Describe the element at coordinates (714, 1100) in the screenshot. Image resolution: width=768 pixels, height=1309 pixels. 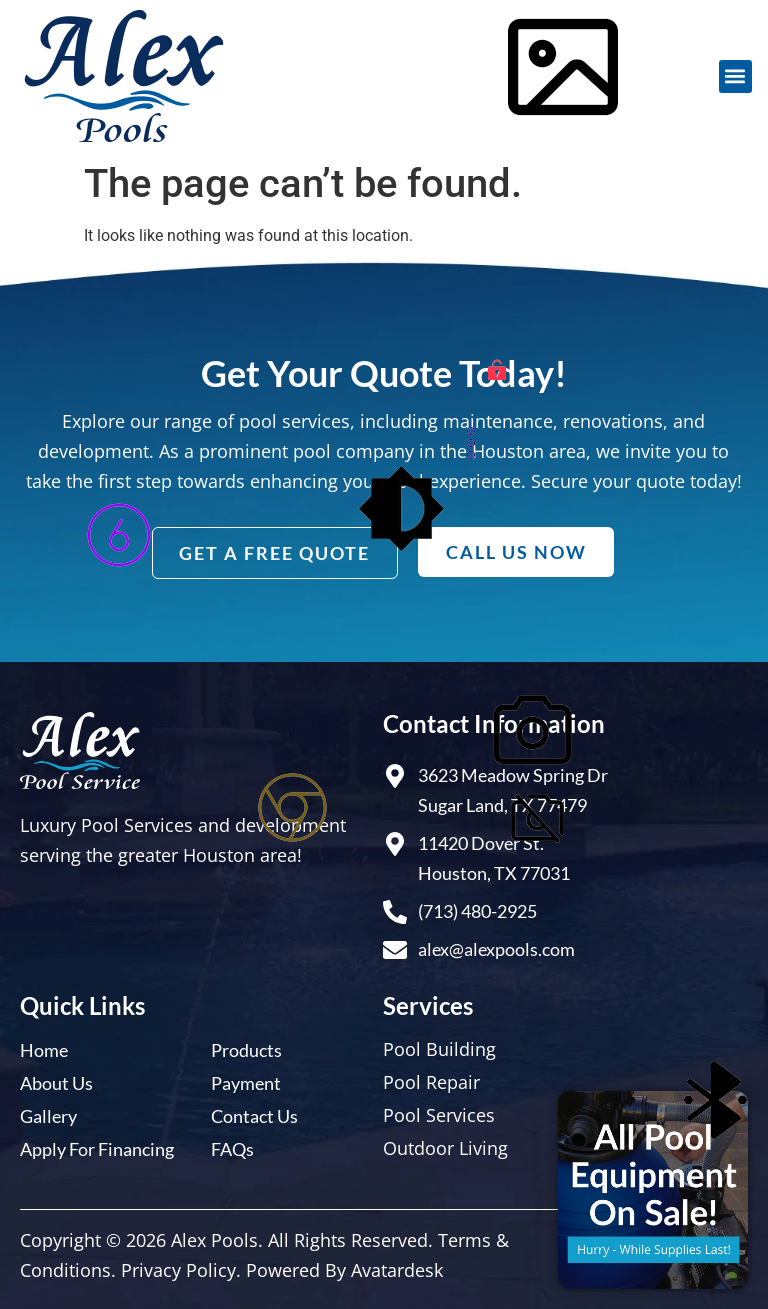
I see `indicates an active bluetooth connection` at that location.